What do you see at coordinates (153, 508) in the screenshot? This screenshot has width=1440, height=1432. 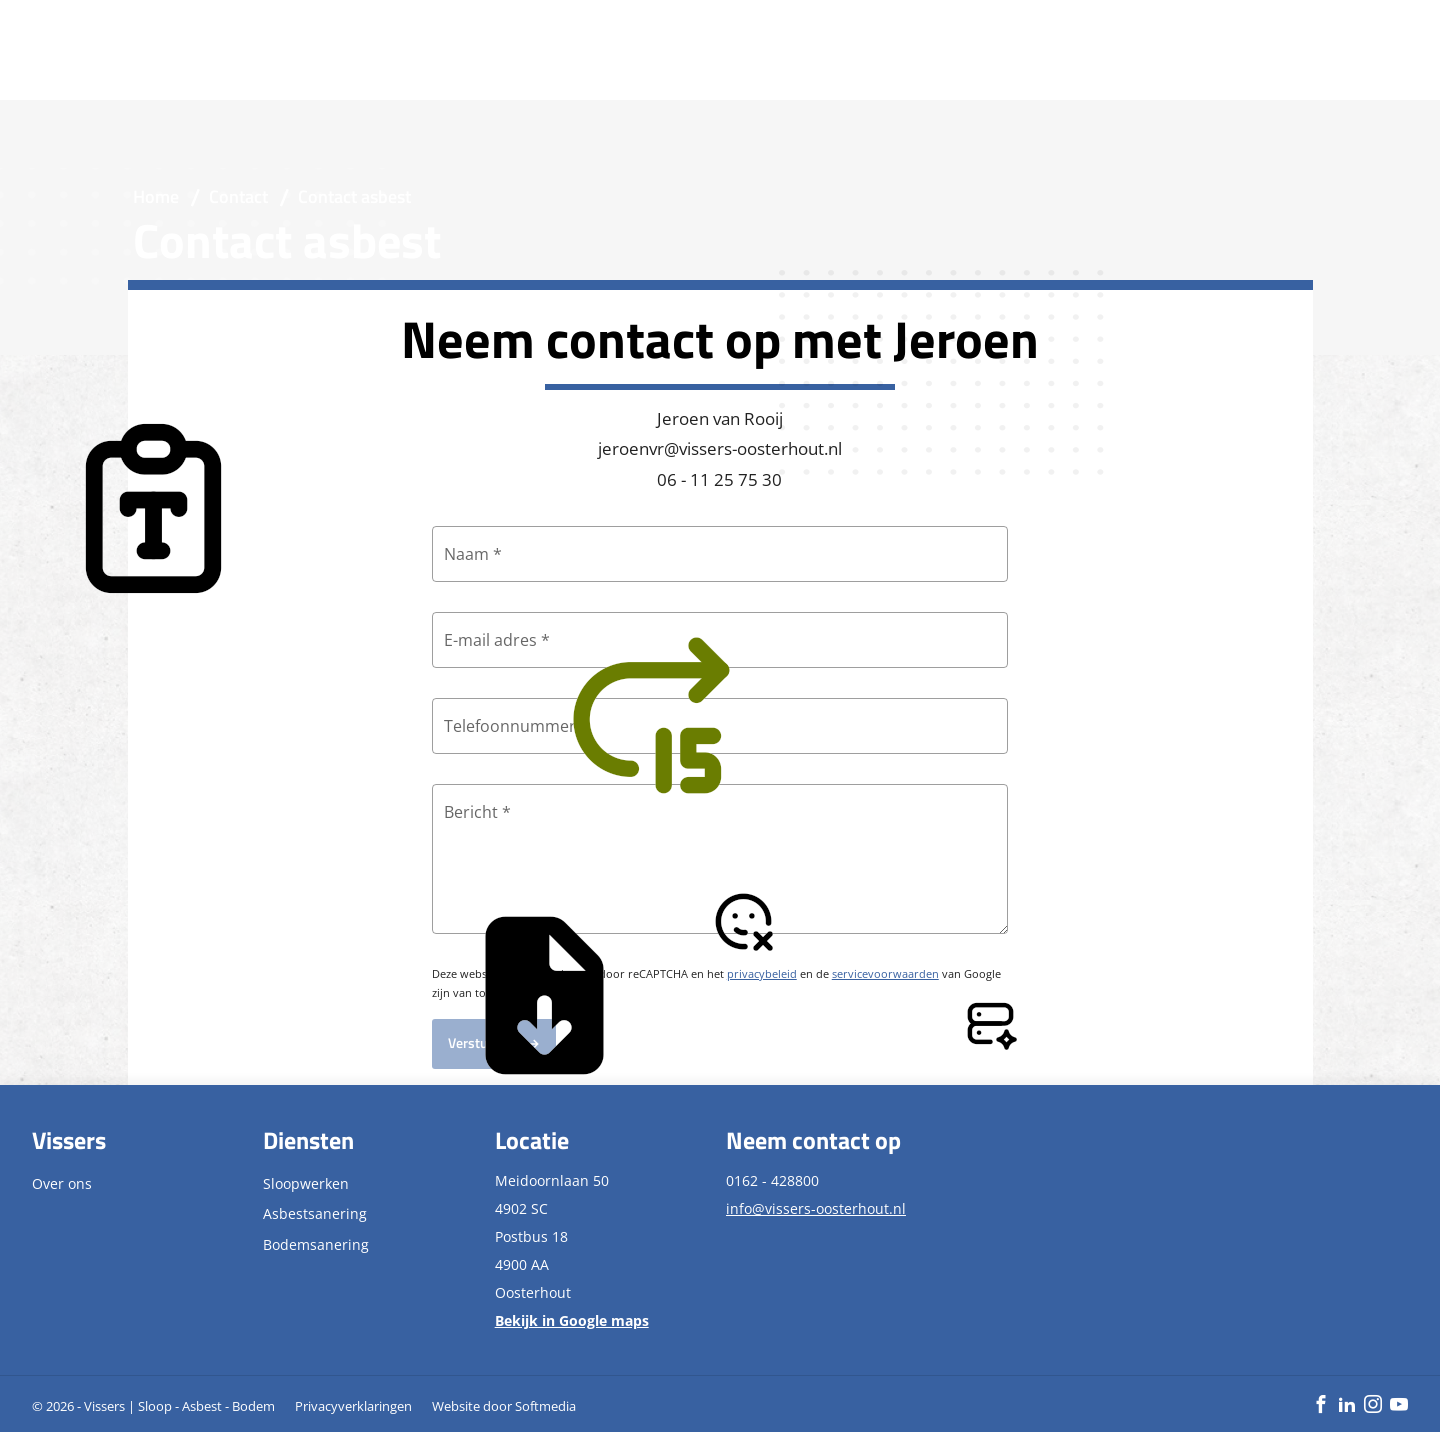 I see `access text formatting options for clipboard content` at bounding box center [153, 508].